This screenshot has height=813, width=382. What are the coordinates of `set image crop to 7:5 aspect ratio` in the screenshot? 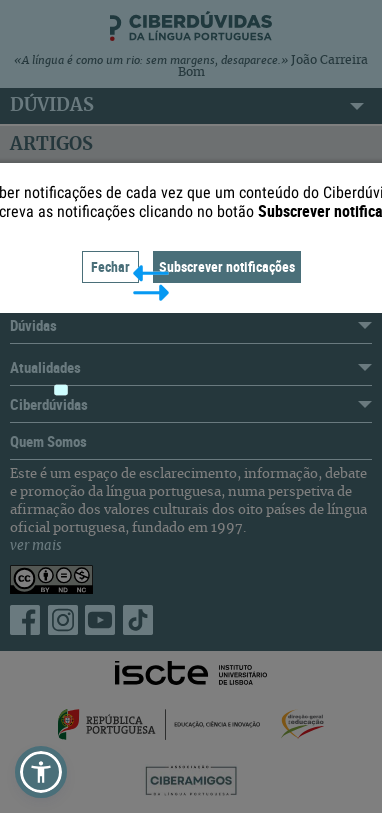 It's located at (61, 390).